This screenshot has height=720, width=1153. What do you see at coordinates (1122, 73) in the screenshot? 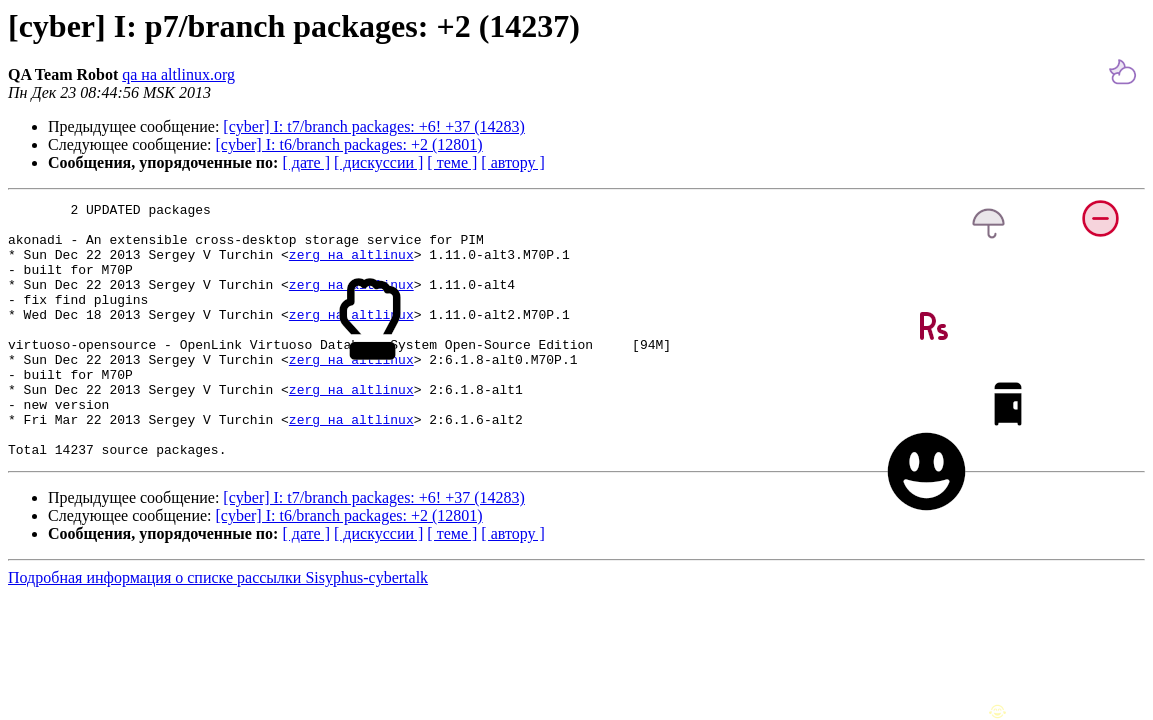
I see `indicates nighttime or evening weather conditions` at bounding box center [1122, 73].